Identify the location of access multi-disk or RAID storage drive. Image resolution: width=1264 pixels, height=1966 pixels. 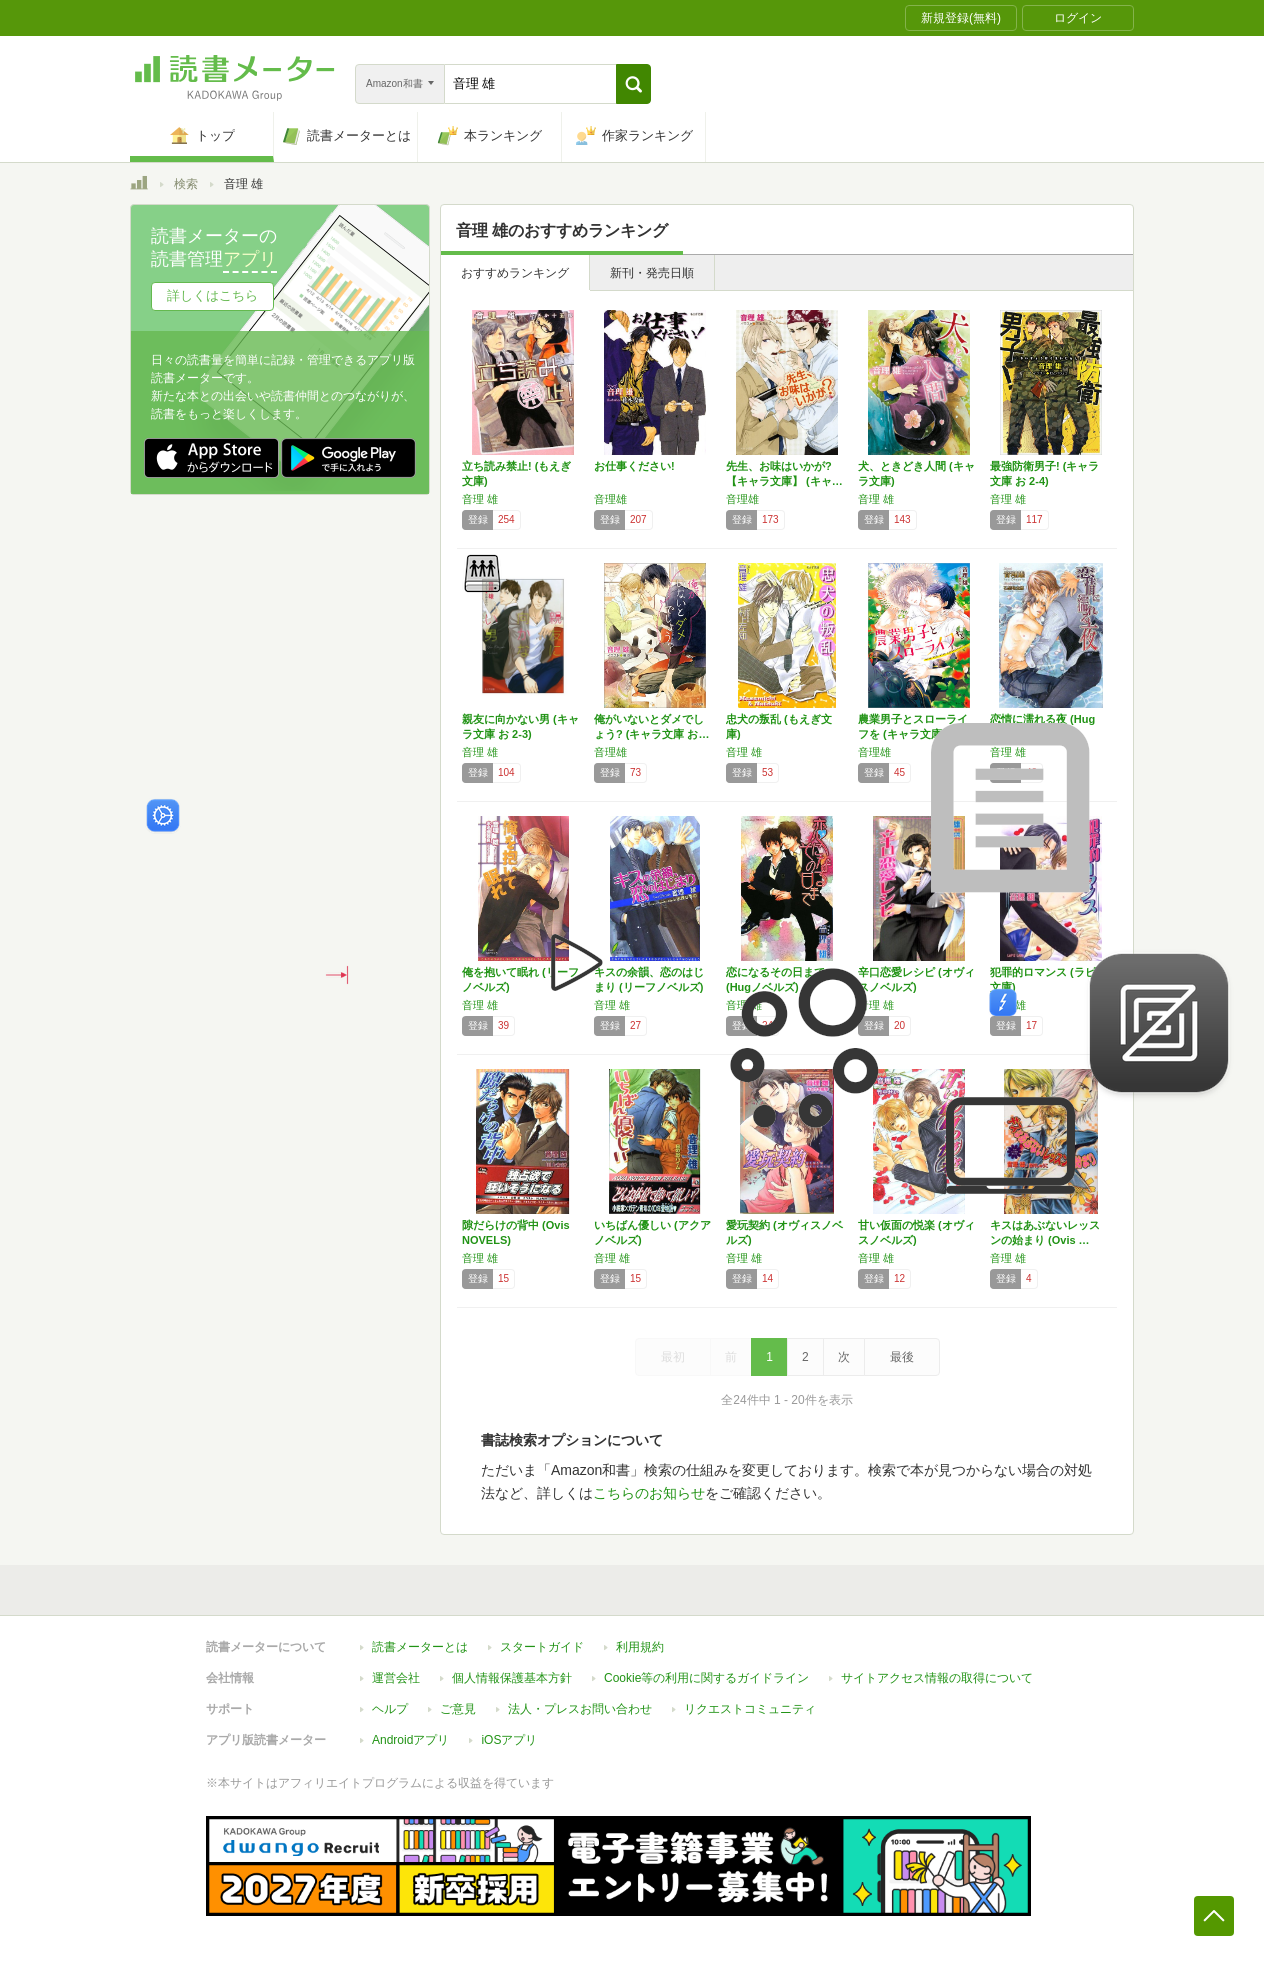
(1009, 813).